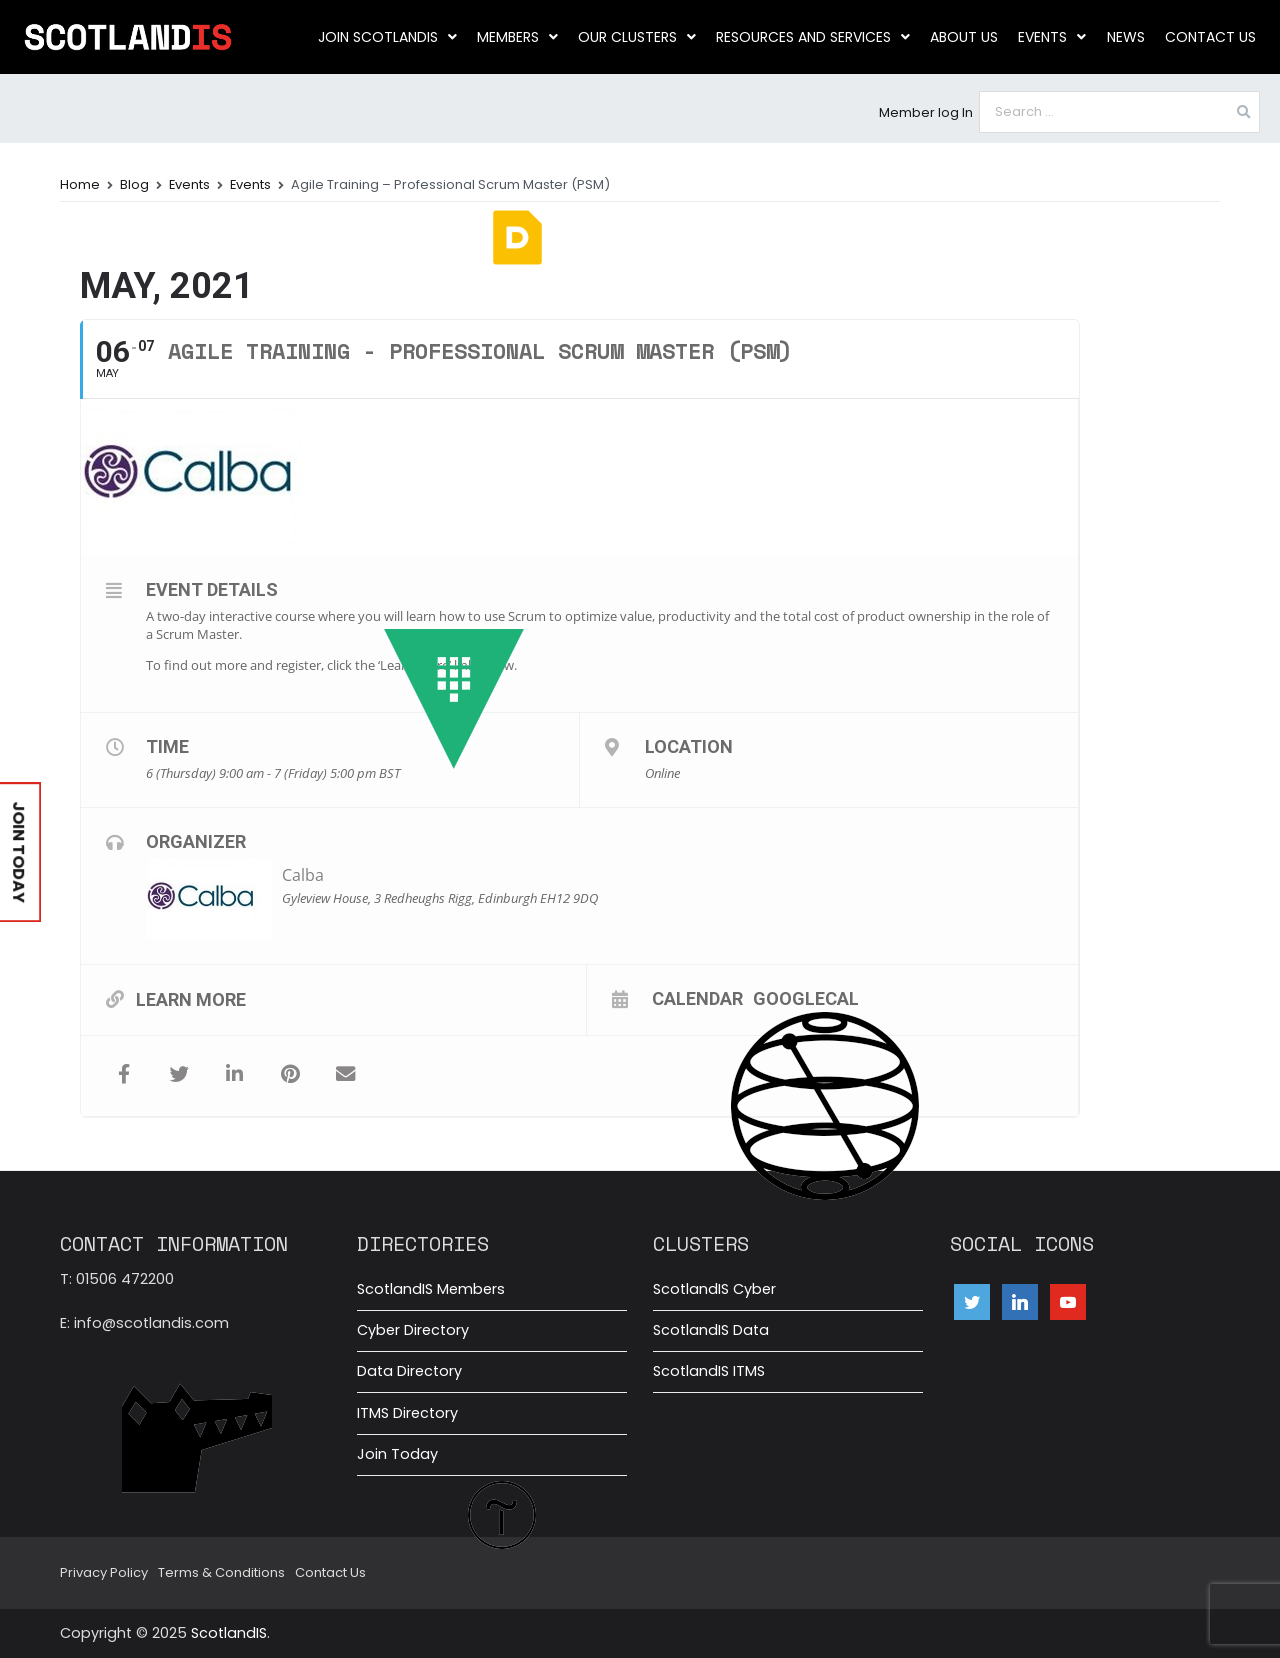  What do you see at coordinates (502, 1515) in the screenshot?
I see `tilda publishing logo` at bounding box center [502, 1515].